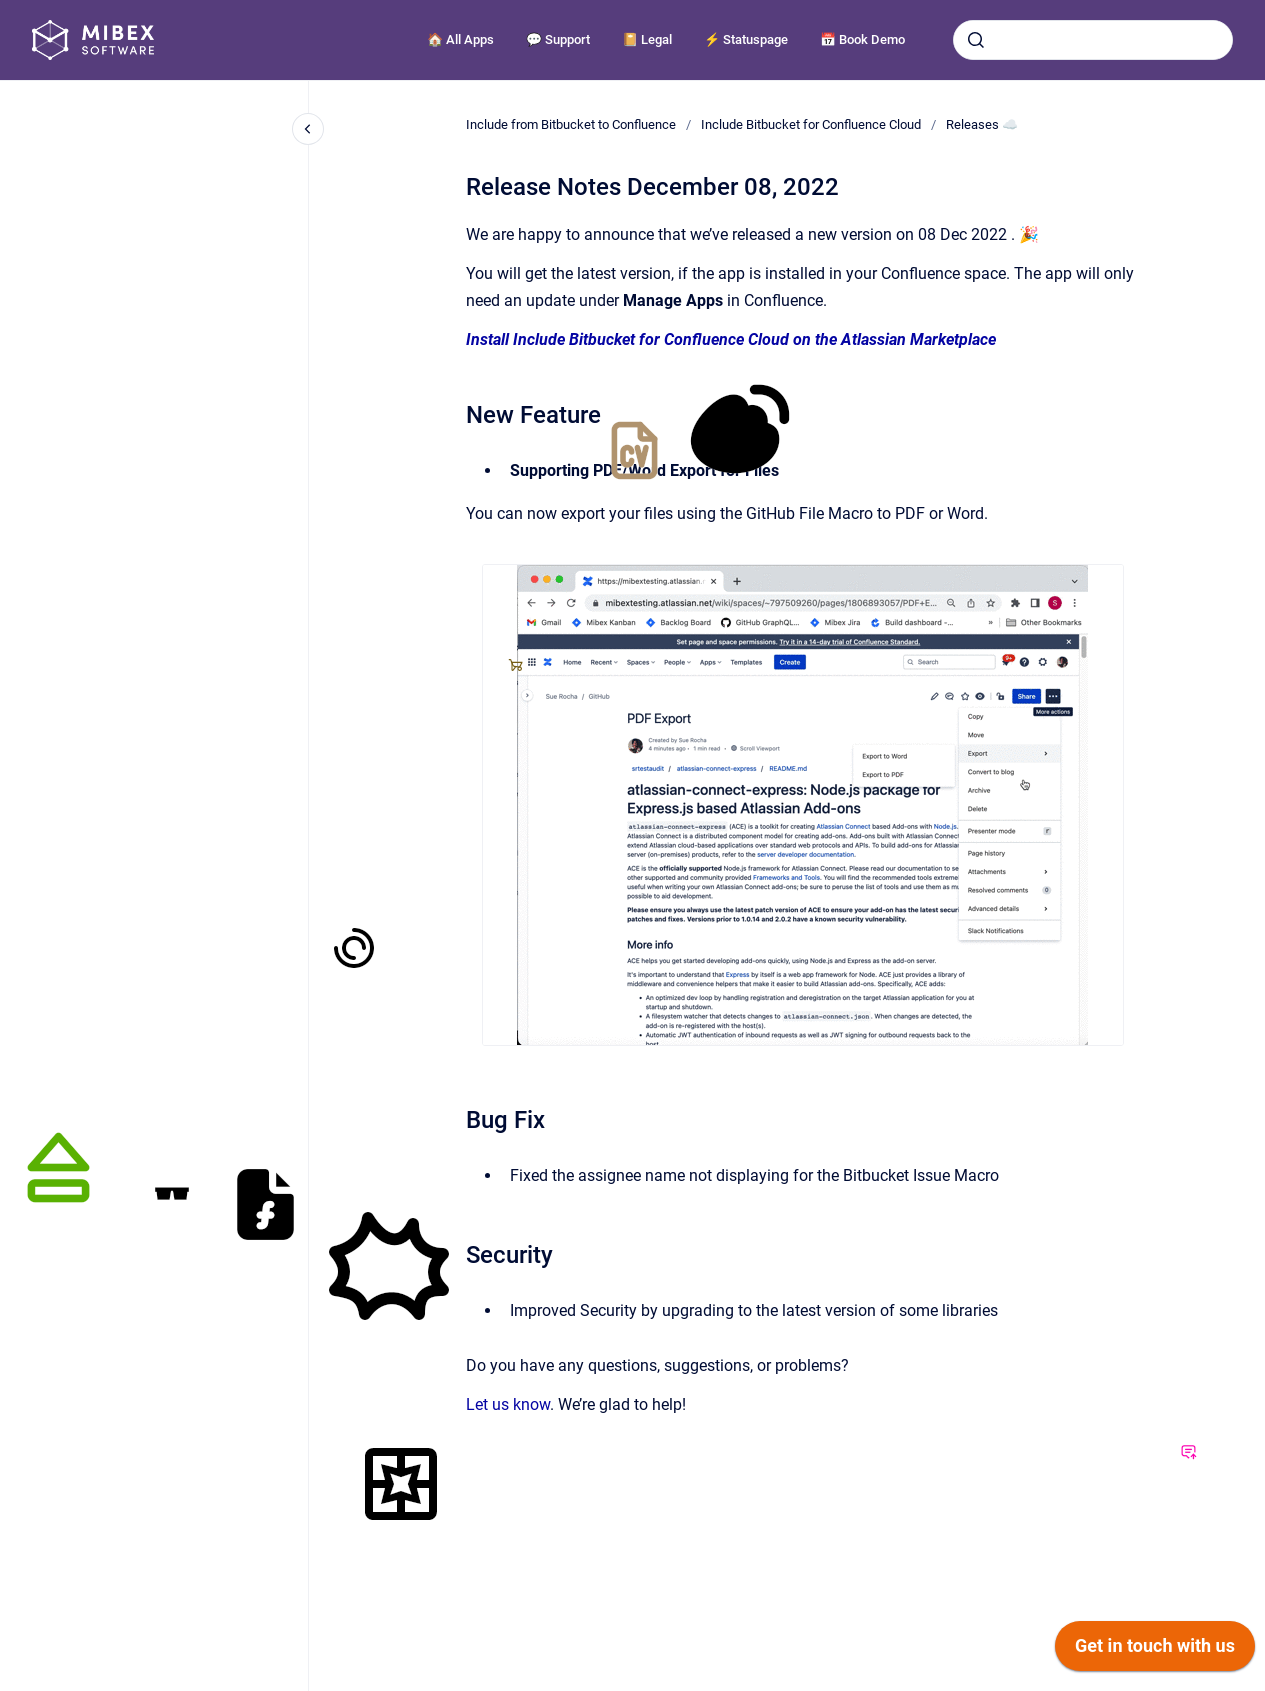  I want to click on view pages or documents, so click(401, 1484).